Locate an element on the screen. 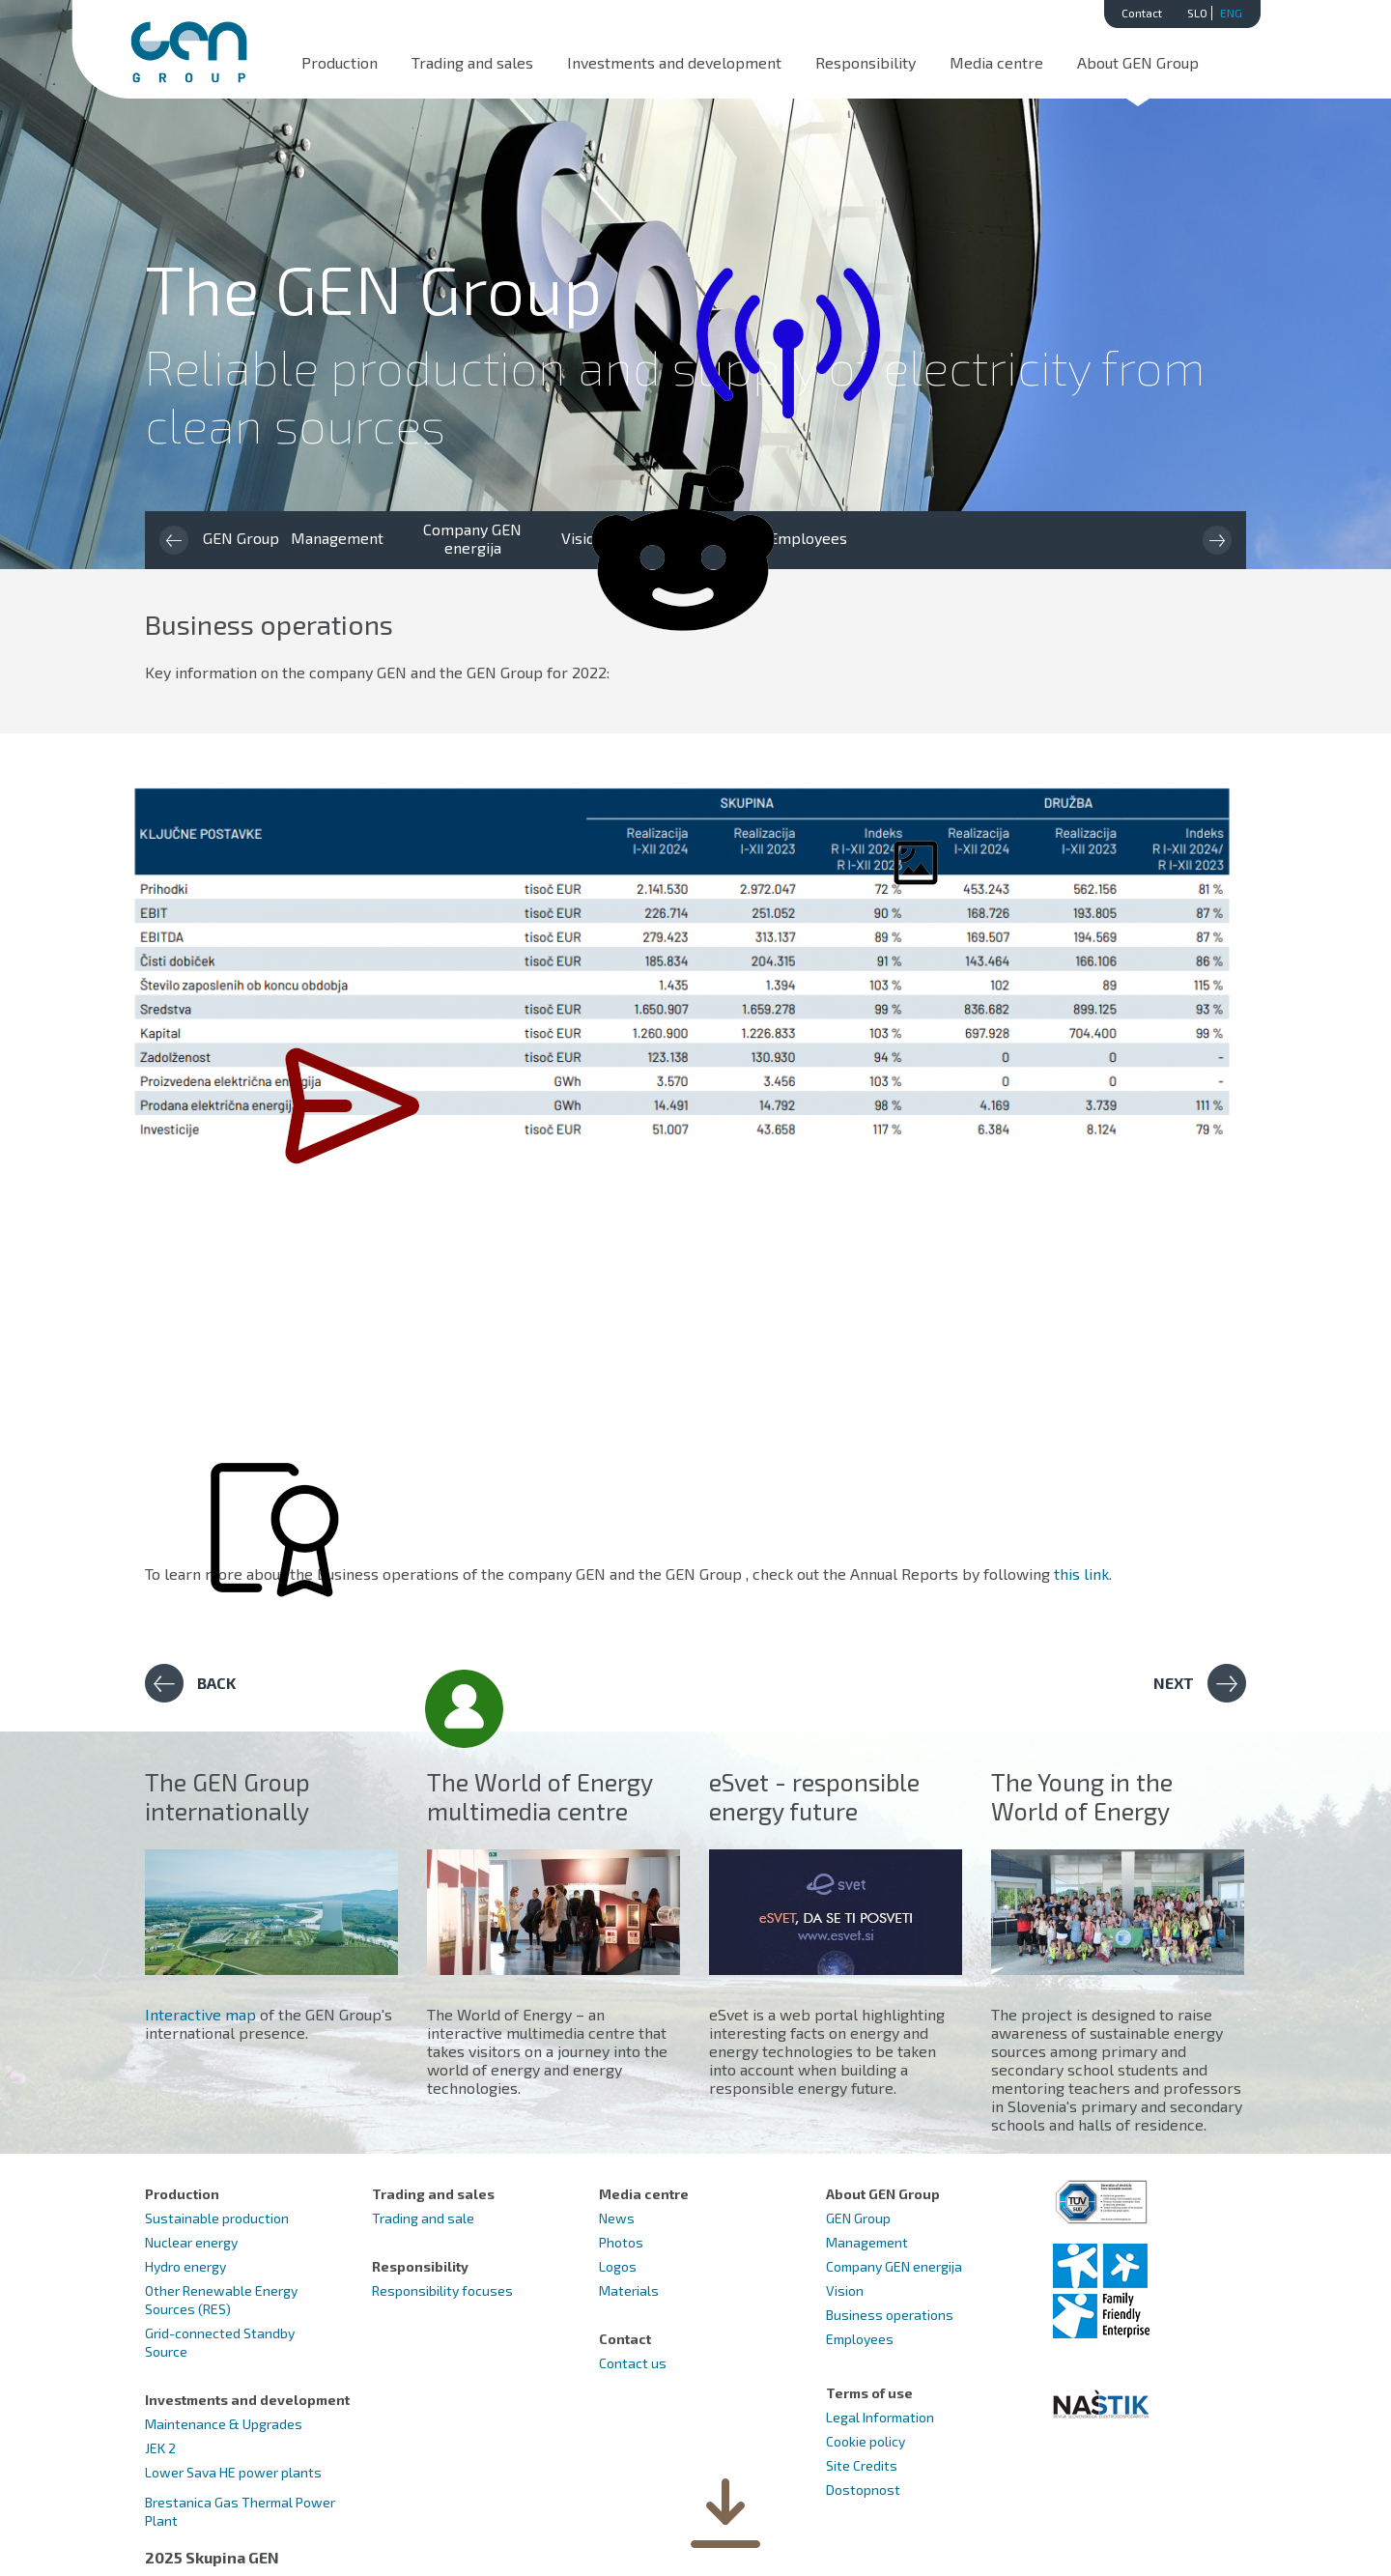  start a live broadcast or stream is located at coordinates (788, 342).